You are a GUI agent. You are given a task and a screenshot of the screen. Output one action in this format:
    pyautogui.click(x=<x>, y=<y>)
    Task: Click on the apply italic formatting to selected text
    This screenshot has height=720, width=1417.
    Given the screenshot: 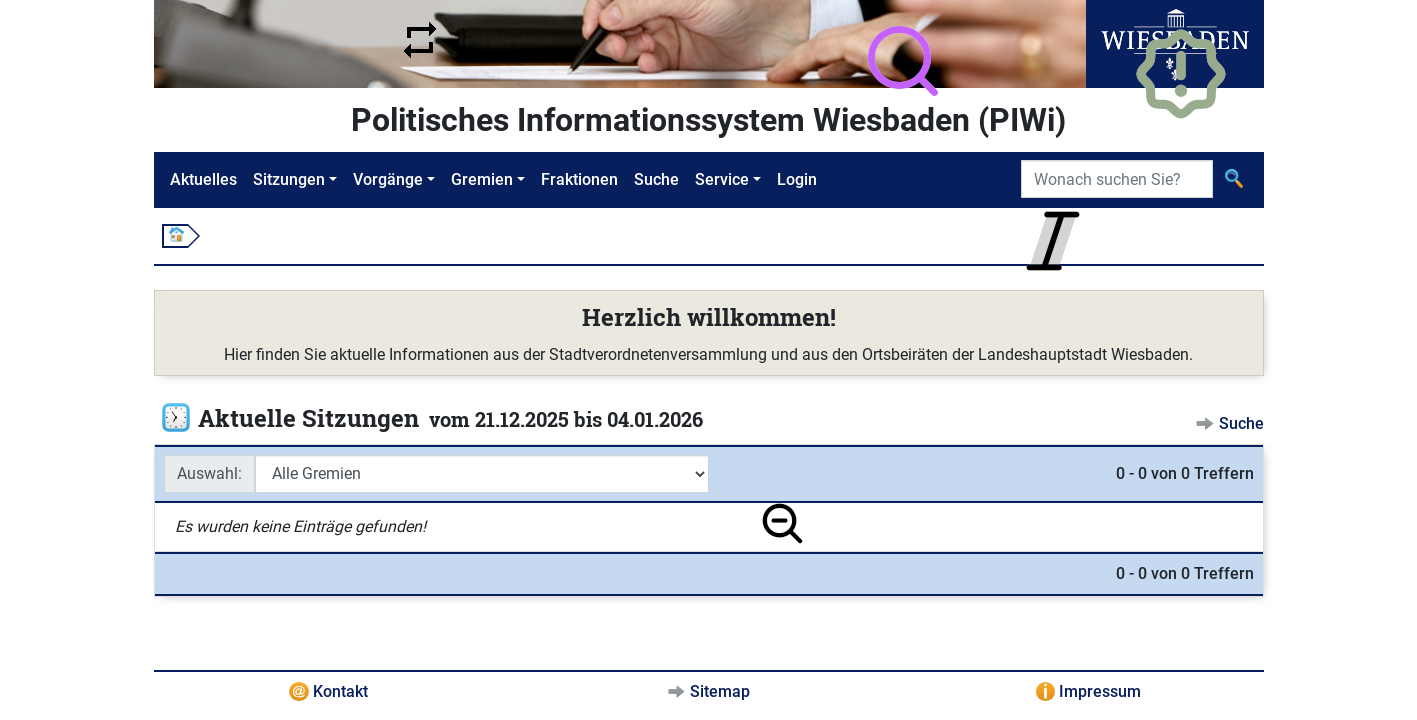 What is the action you would take?
    pyautogui.click(x=1053, y=241)
    